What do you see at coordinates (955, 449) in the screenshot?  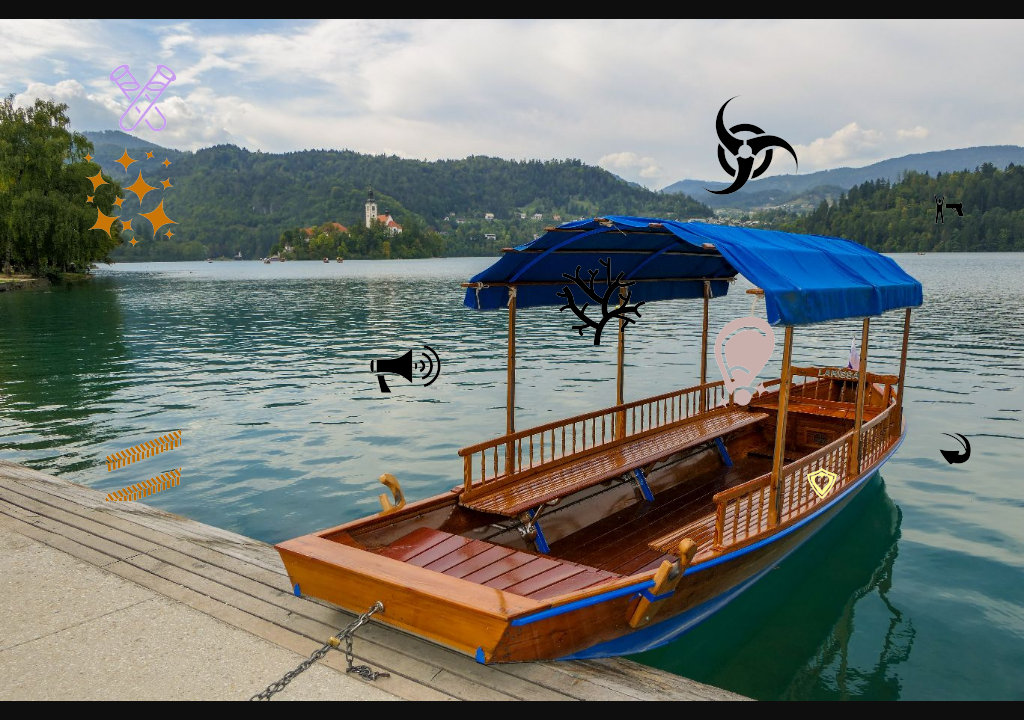 I see `go back to previous screen` at bounding box center [955, 449].